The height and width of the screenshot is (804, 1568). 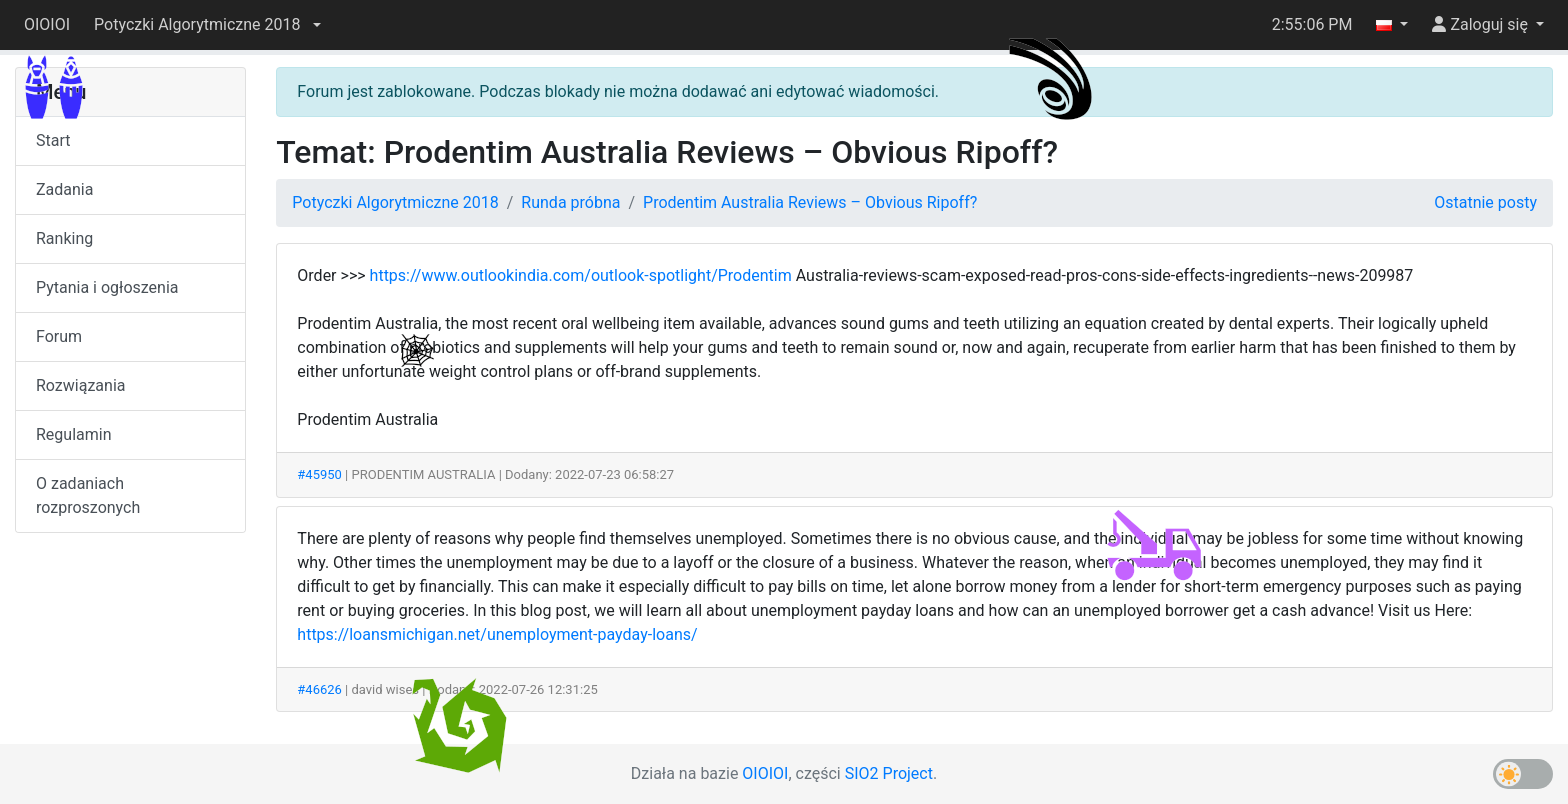 I want to click on request roadside assistance, so click(x=1154, y=545).